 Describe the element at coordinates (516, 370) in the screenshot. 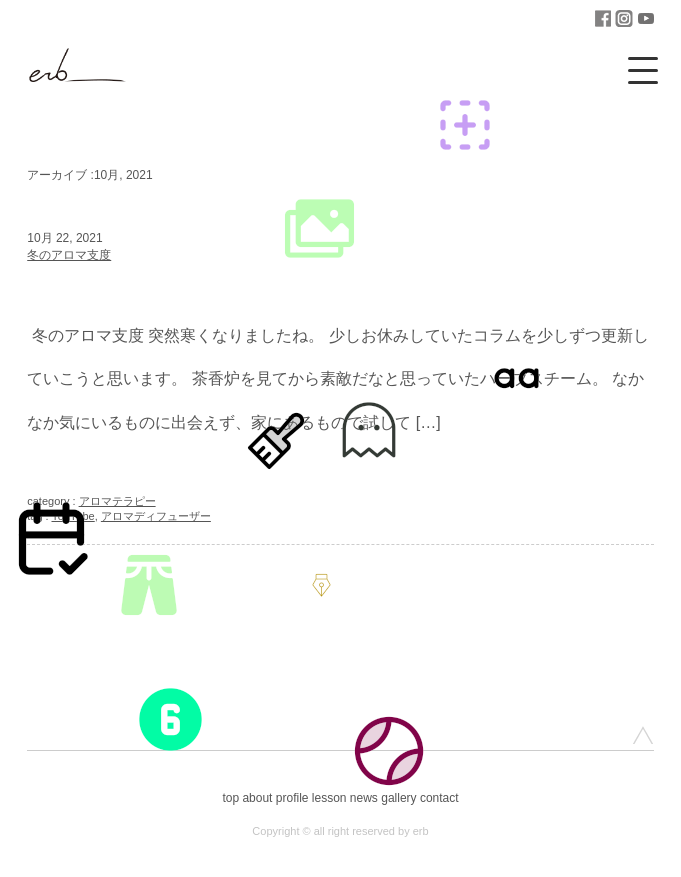

I see `switch text to lowercase` at that location.